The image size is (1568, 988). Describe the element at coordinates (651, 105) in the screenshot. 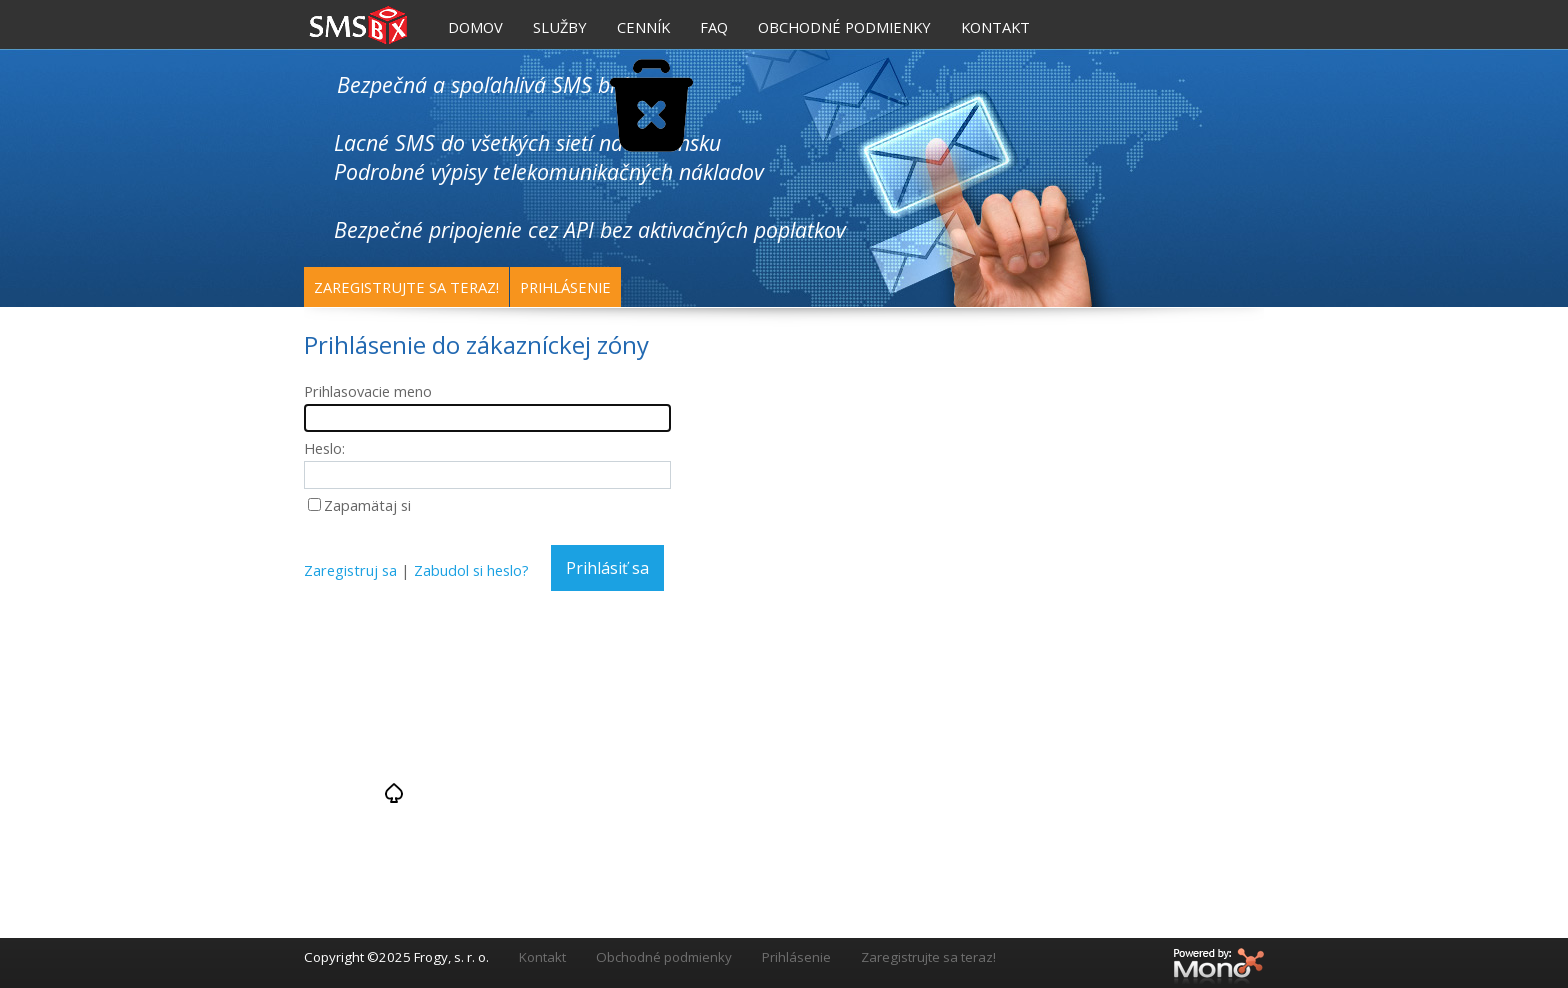

I see `permanently delete item` at that location.